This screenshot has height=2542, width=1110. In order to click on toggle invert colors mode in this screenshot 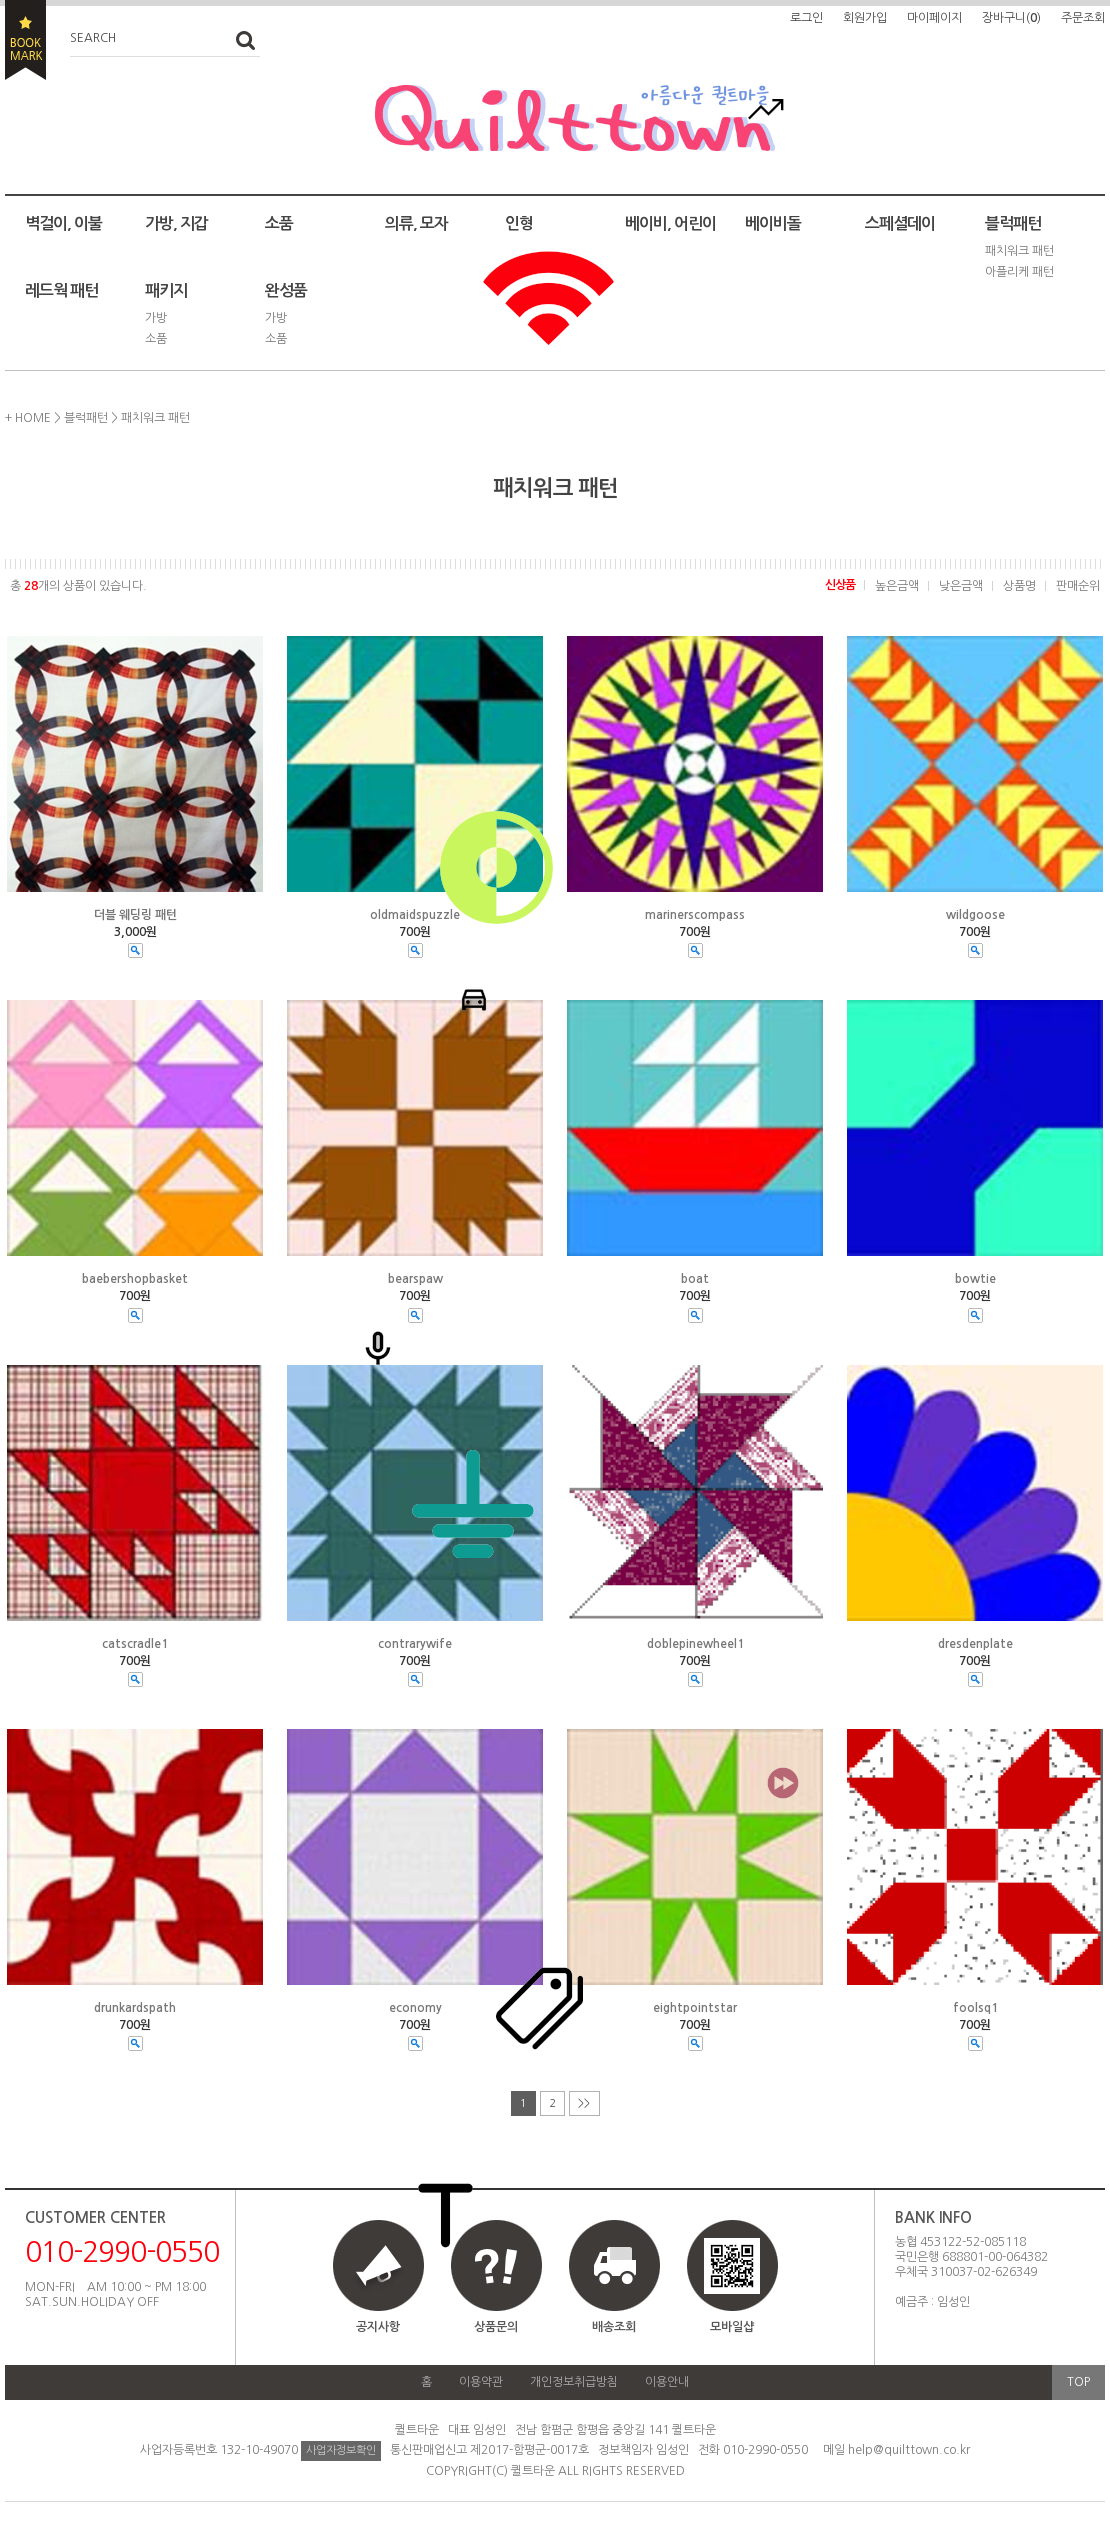, I will do `click(496, 867)`.